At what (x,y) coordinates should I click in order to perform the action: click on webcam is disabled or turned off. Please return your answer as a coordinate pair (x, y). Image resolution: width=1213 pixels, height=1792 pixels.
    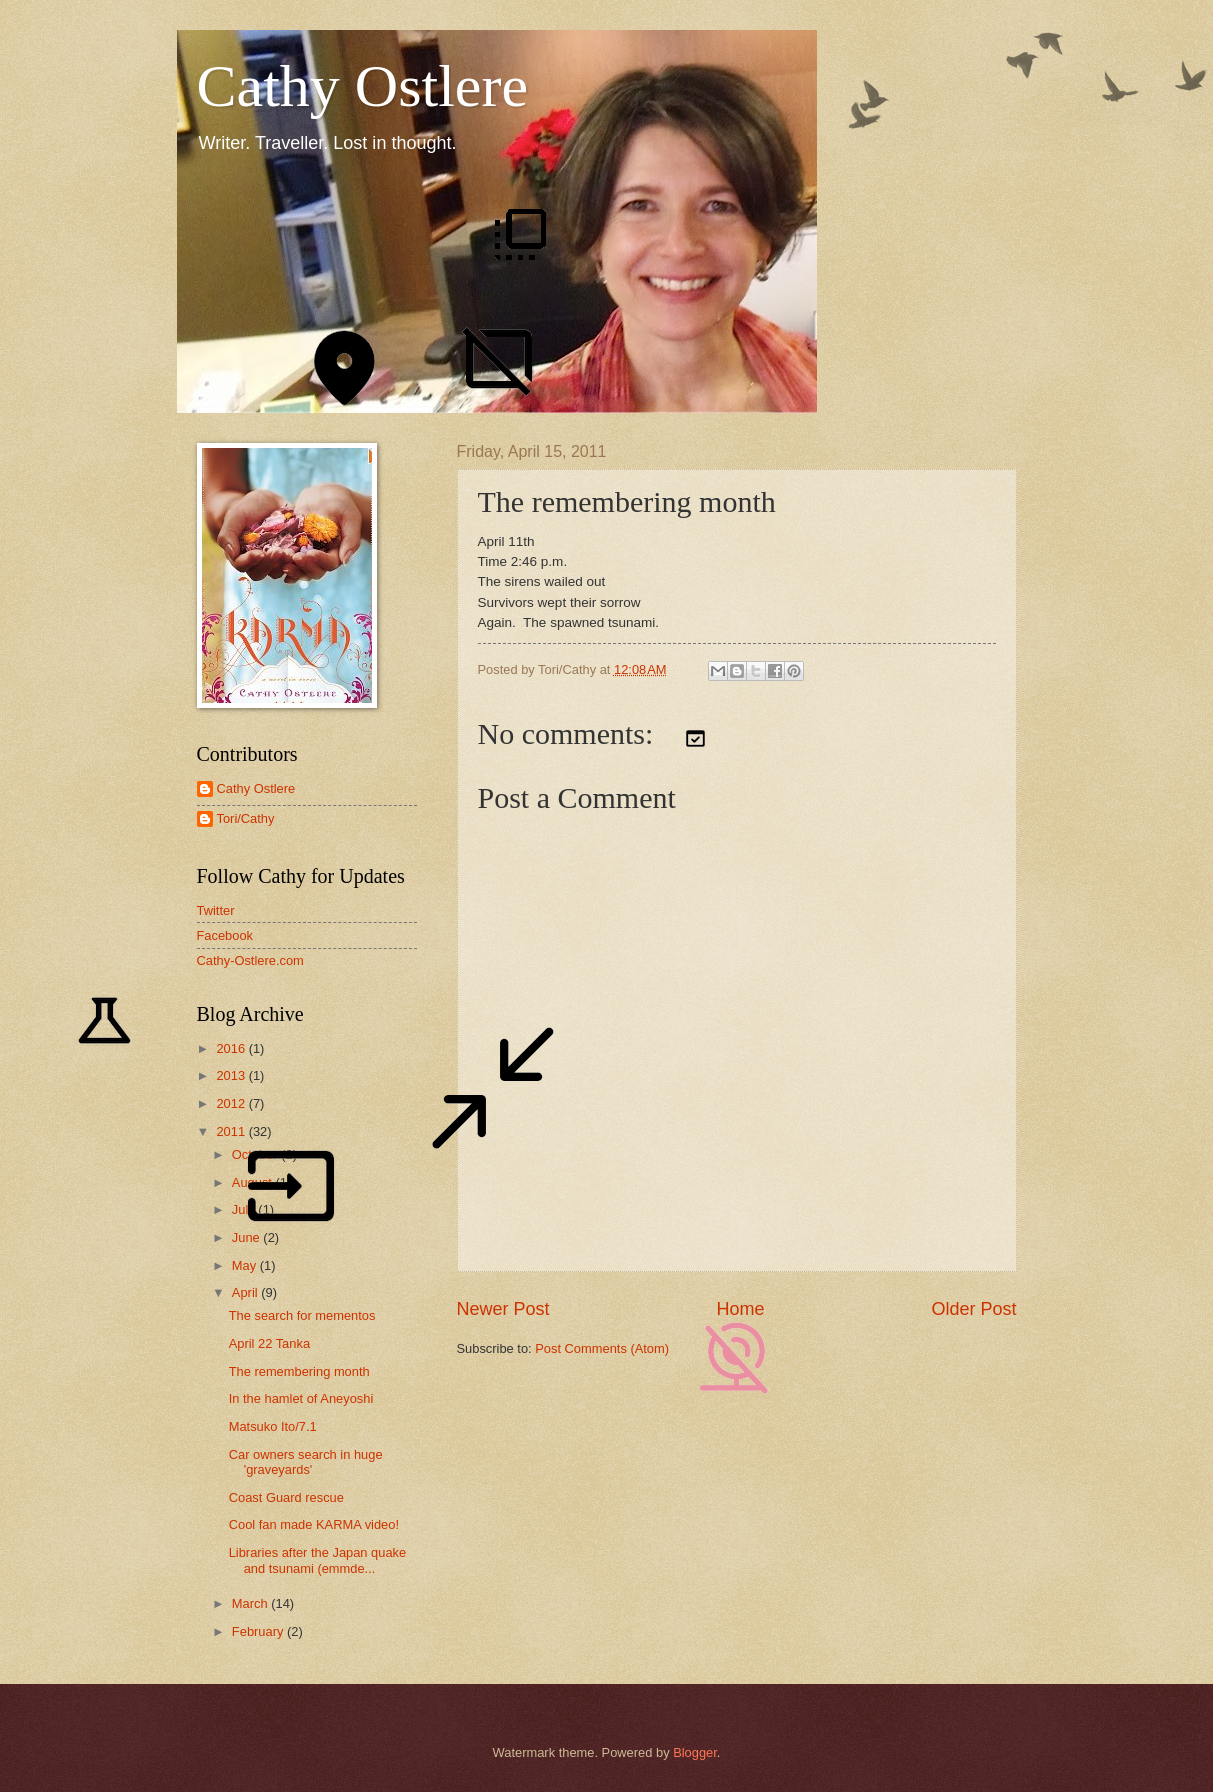
    Looking at the image, I should click on (736, 1359).